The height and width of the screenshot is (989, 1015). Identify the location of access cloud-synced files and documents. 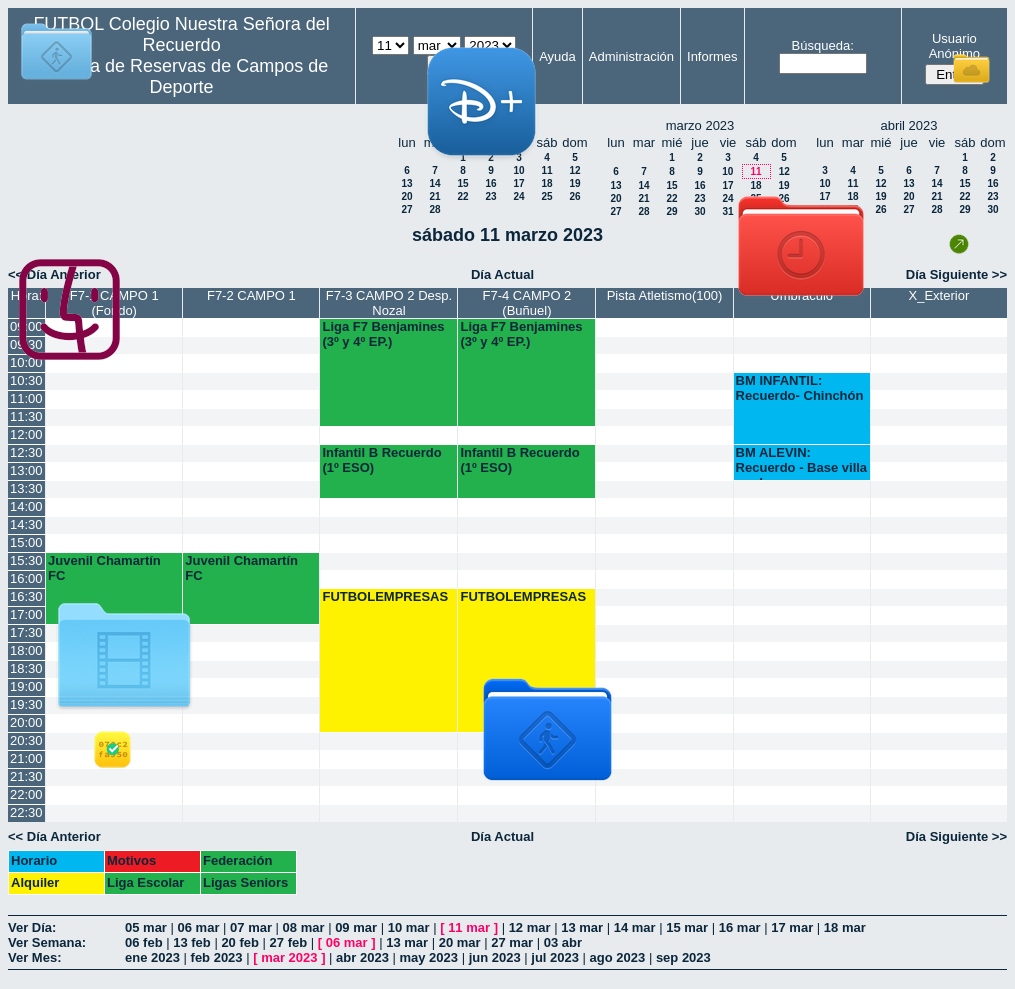
(971, 68).